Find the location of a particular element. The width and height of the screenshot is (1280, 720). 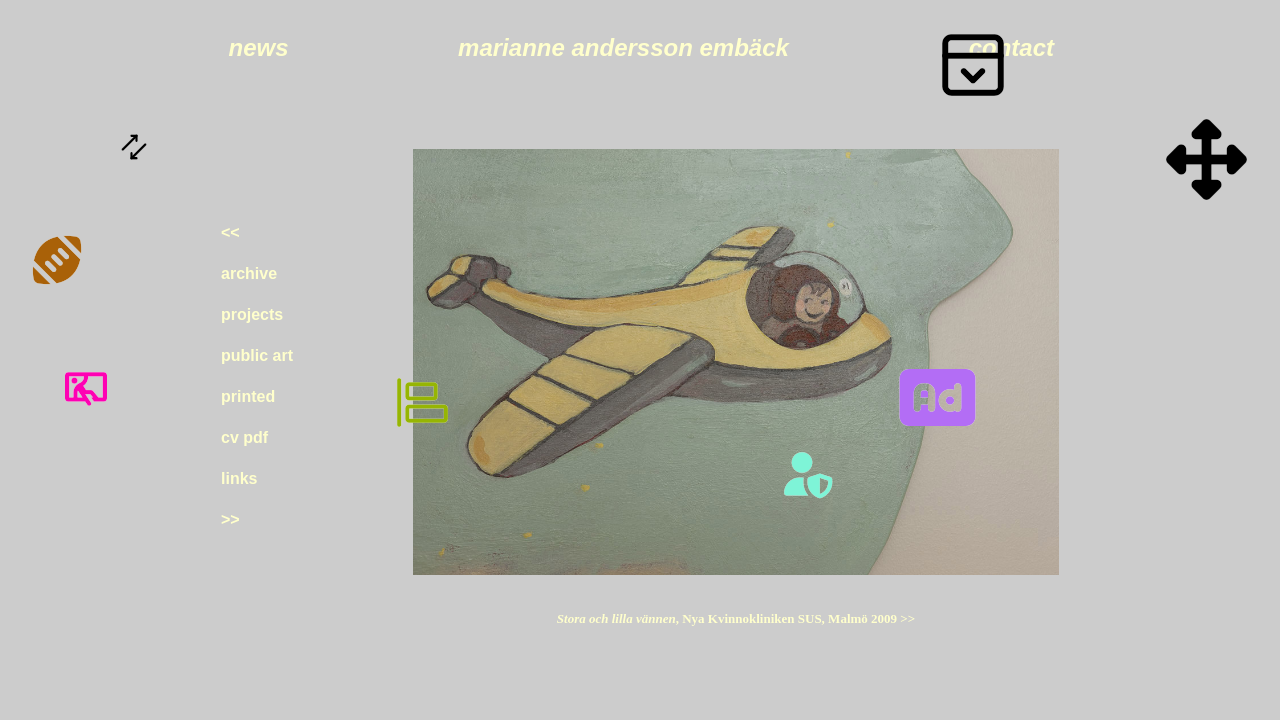

collapse the top panel is located at coordinates (973, 65).